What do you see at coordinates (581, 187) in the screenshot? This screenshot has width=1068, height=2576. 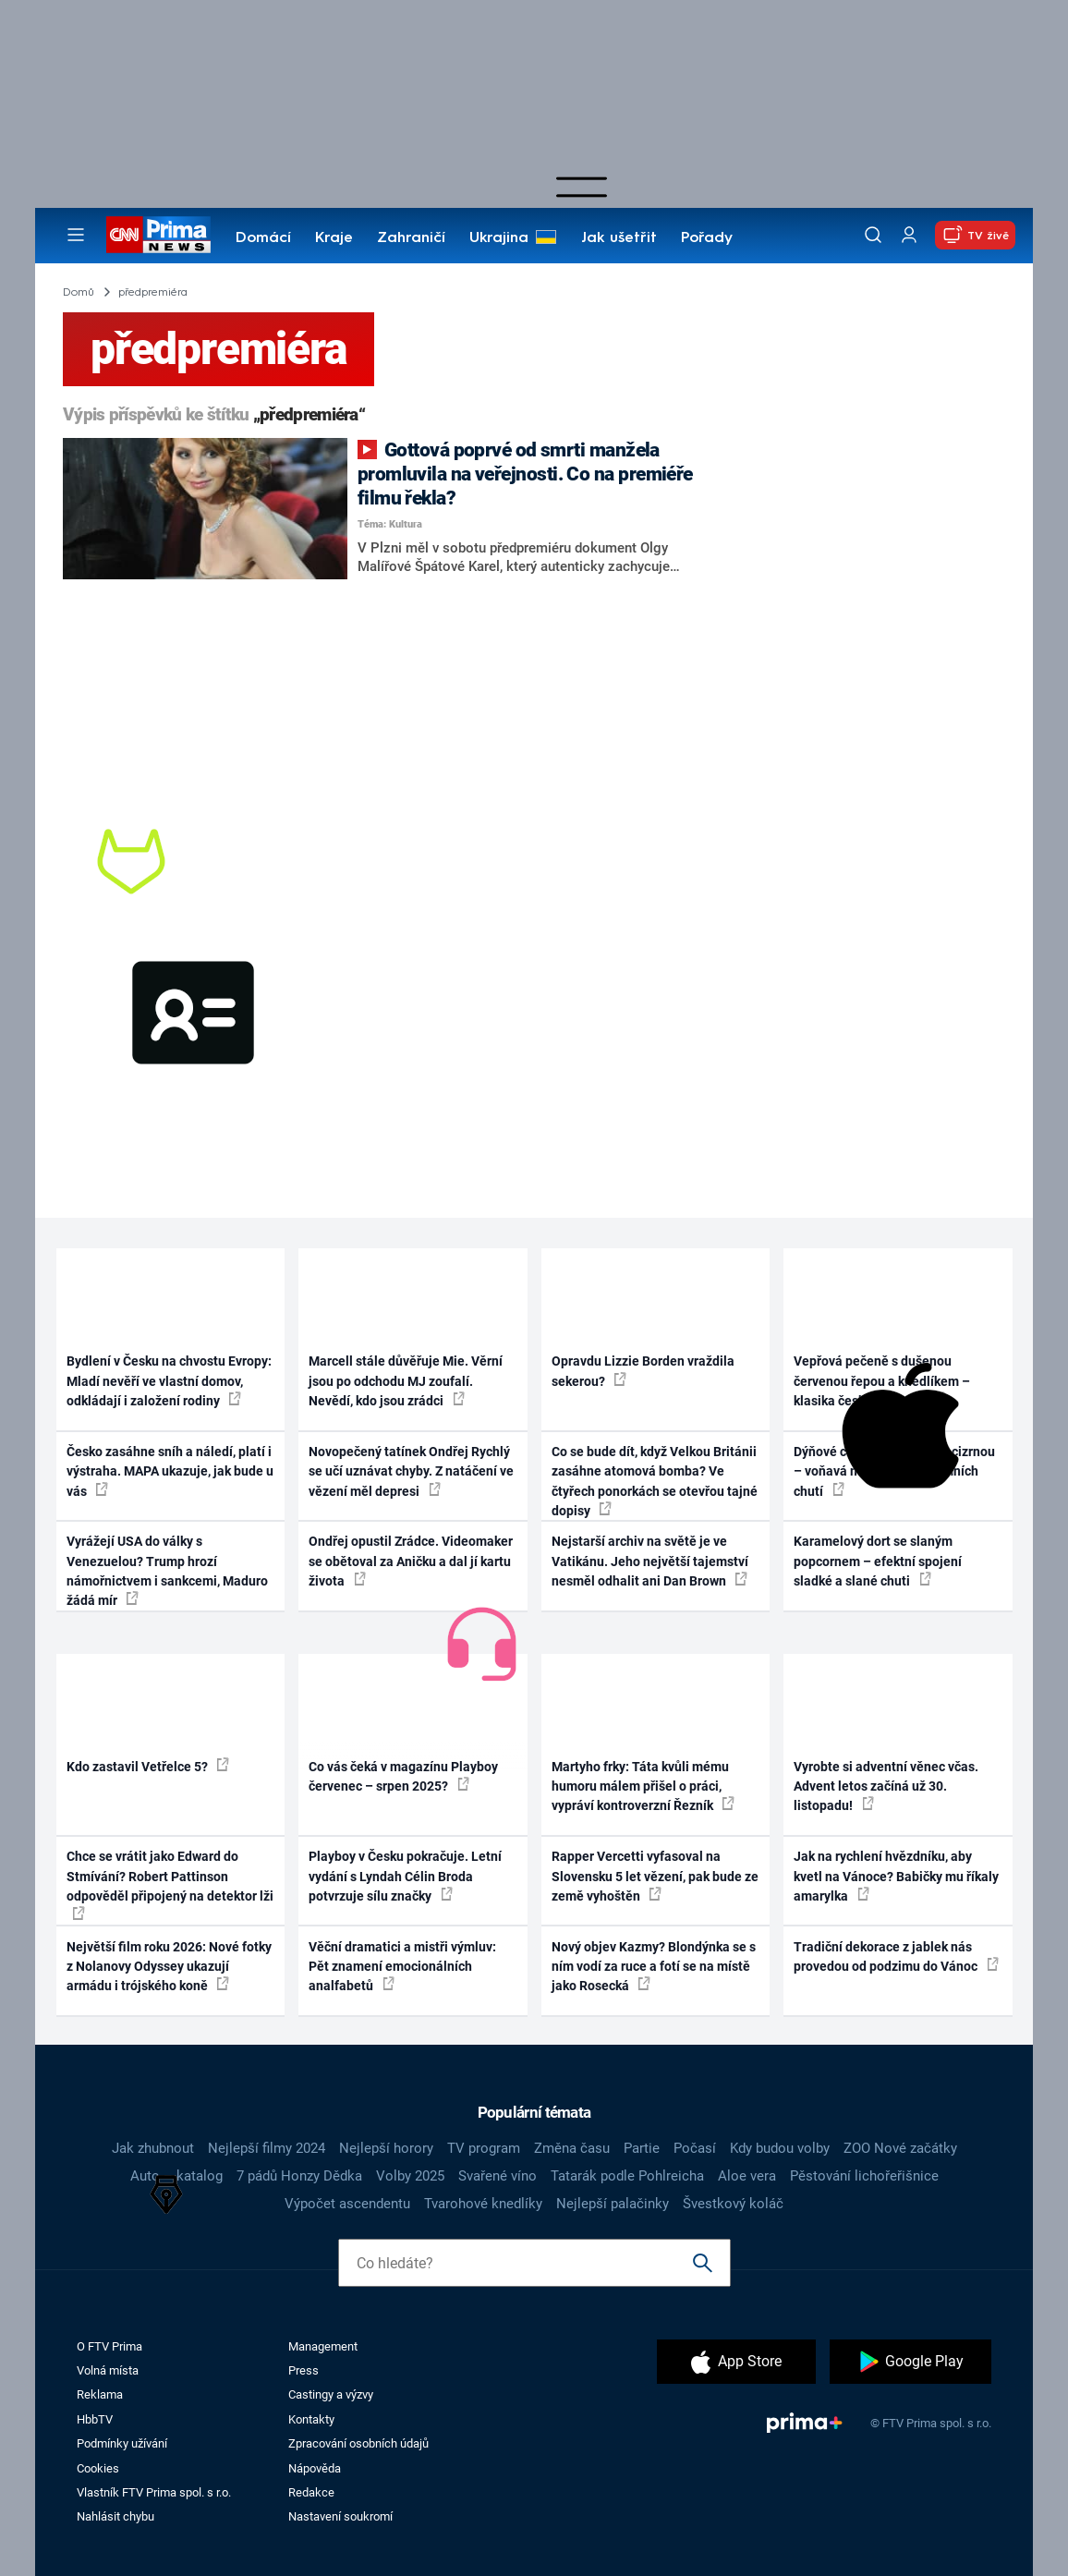 I see `indicates equality or comparison between values` at bounding box center [581, 187].